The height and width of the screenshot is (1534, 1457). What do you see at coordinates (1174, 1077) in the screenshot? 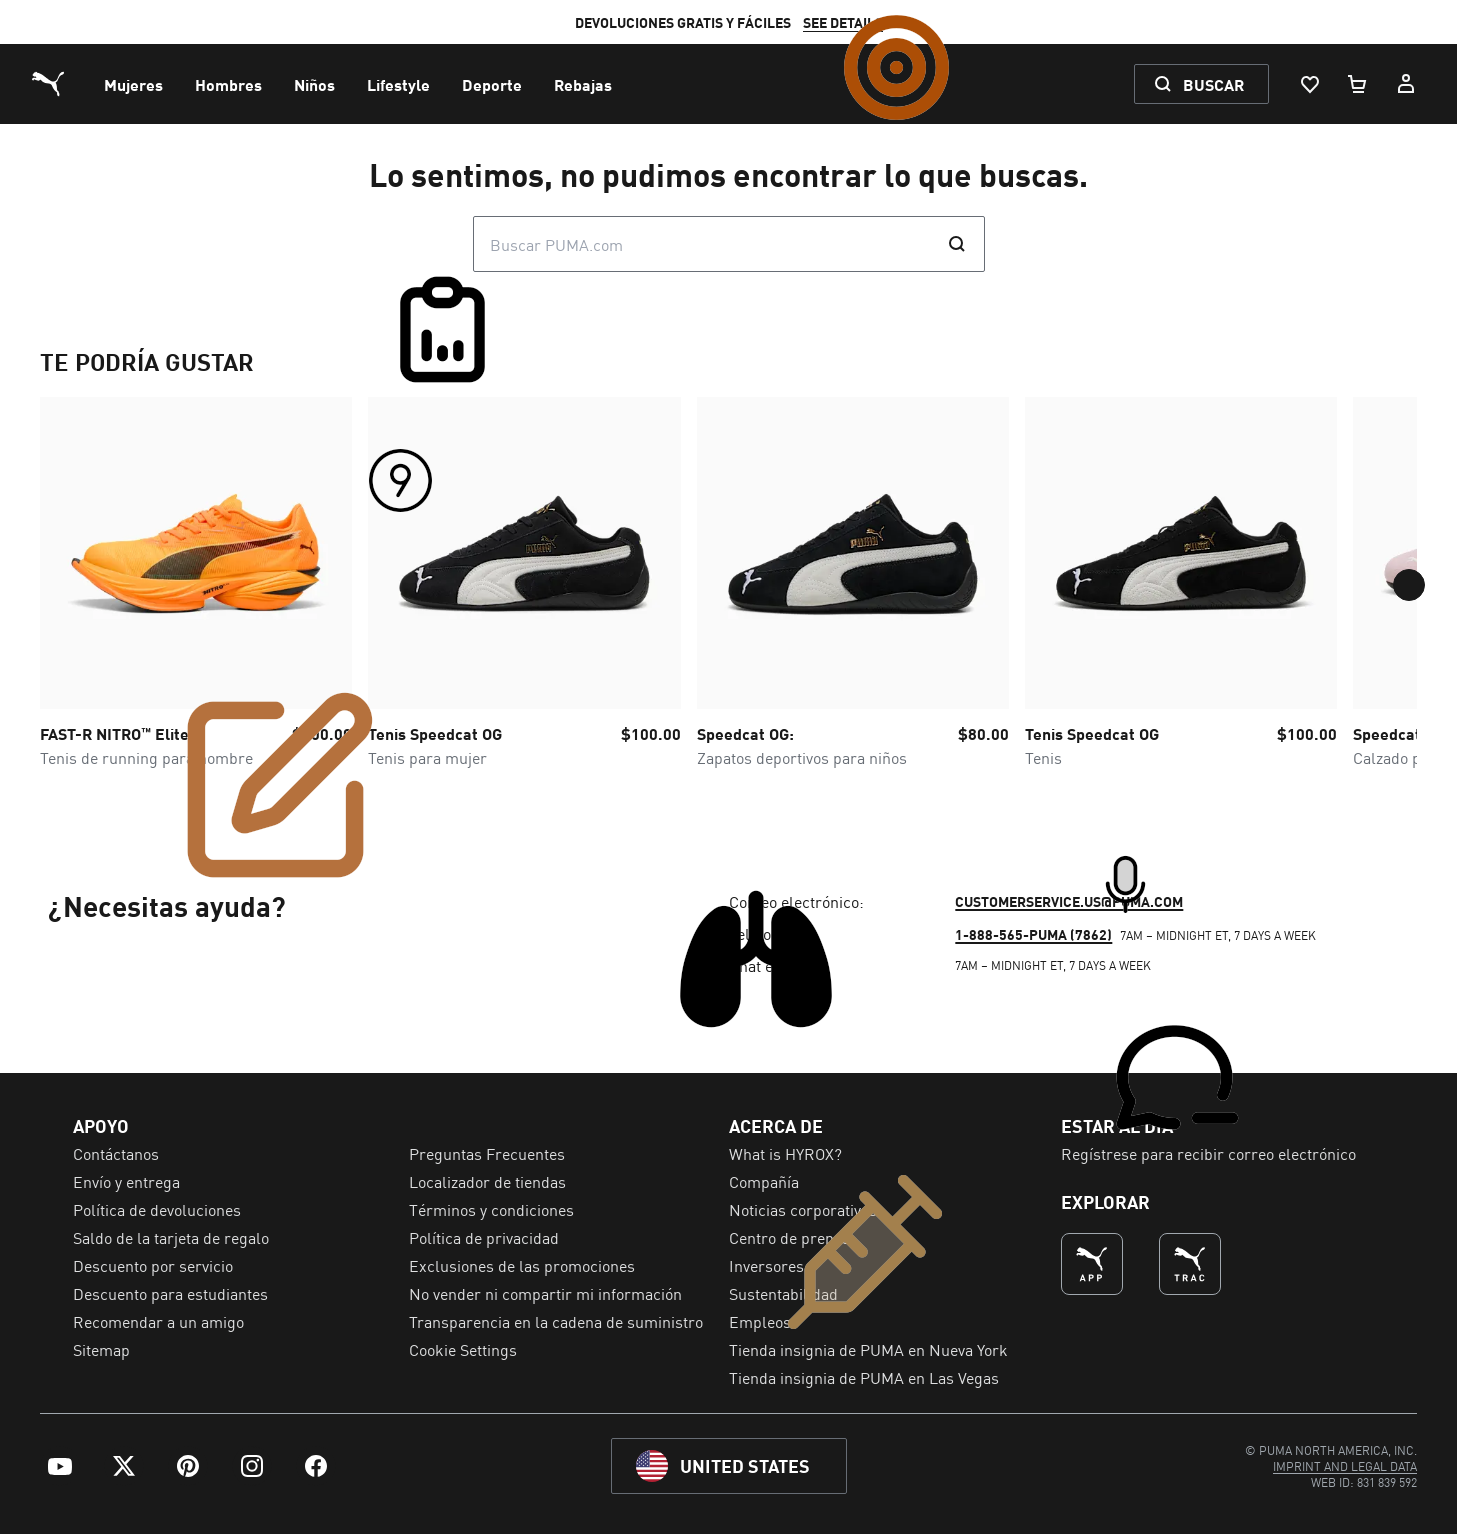
I see `remove a message or conversation` at bounding box center [1174, 1077].